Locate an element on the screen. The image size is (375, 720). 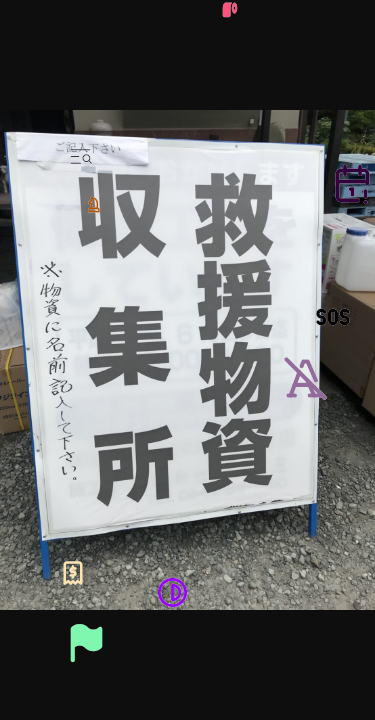
disable text formatting options is located at coordinates (305, 378).